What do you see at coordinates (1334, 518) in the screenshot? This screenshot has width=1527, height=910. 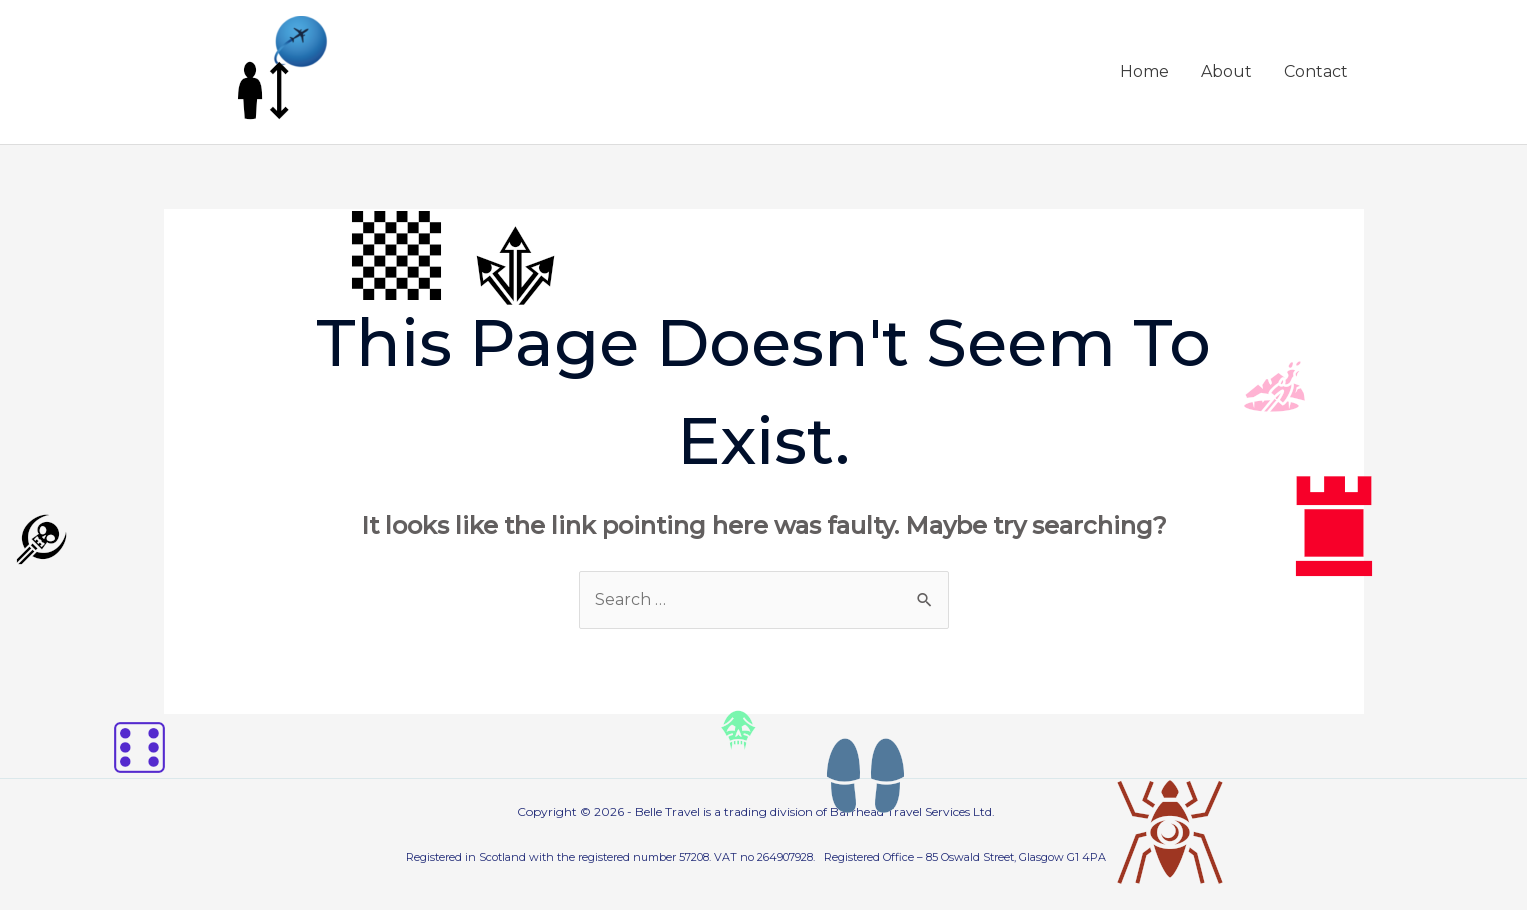 I see `play chess or access chess game` at bounding box center [1334, 518].